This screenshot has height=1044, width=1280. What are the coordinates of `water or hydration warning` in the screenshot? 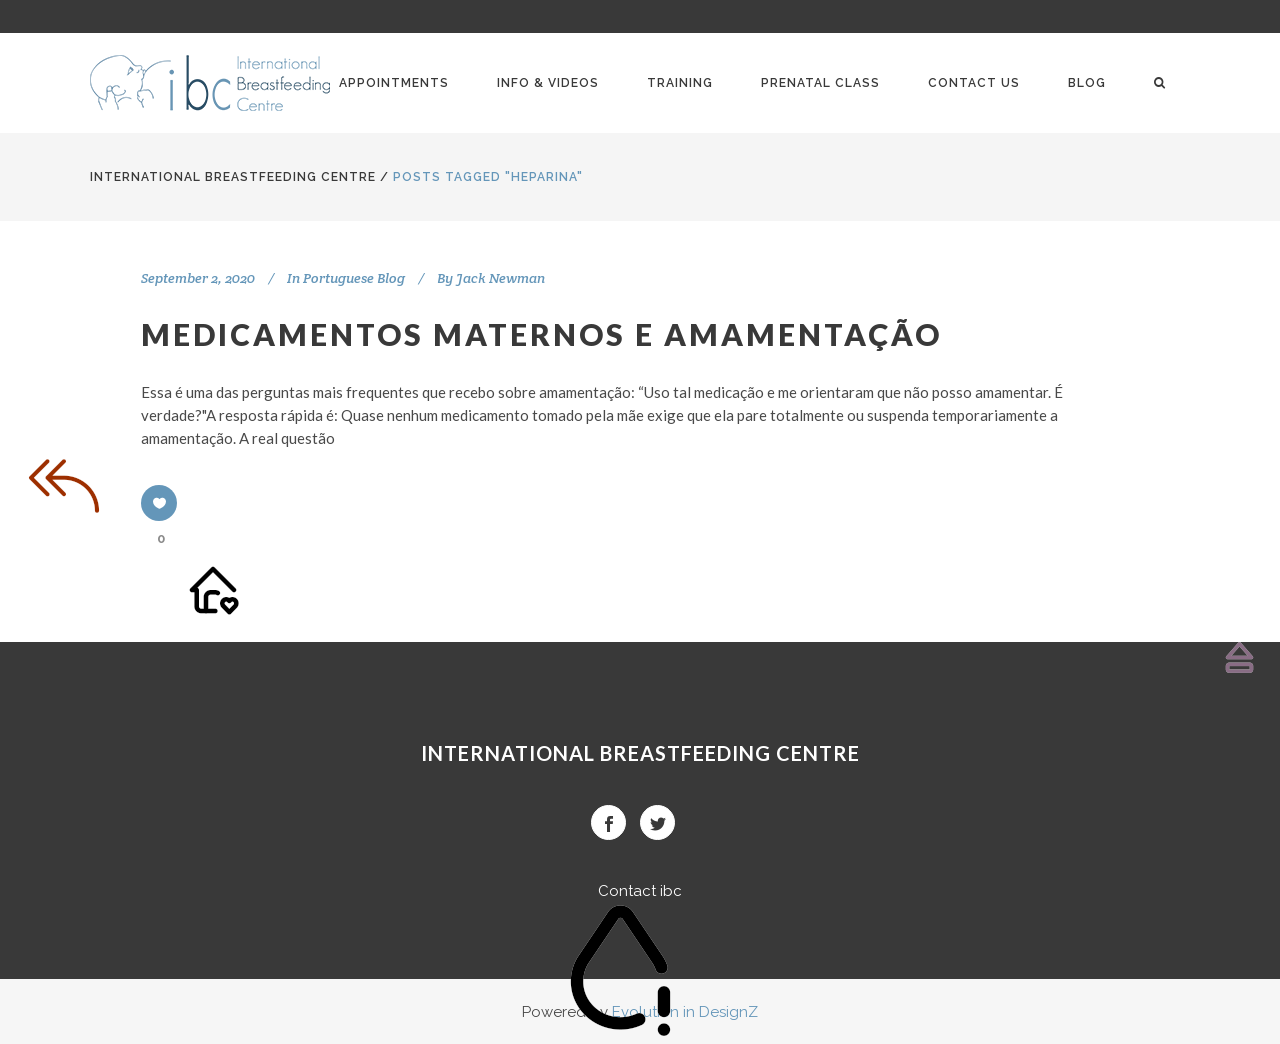 It's located at (620, 967).